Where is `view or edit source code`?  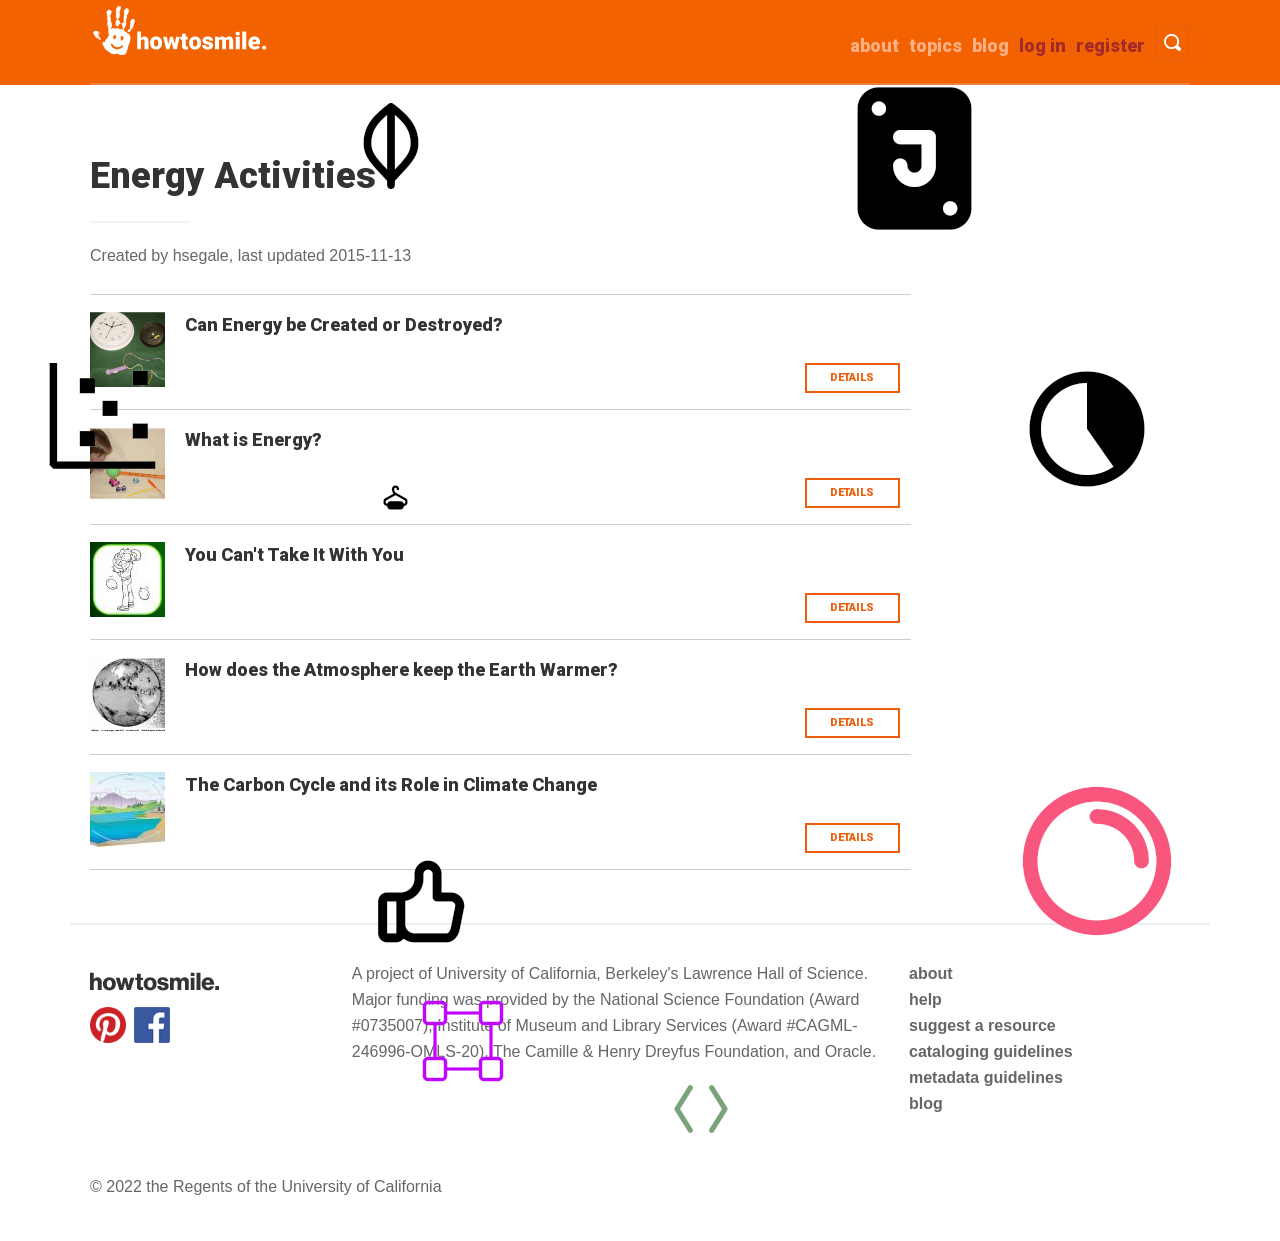
view or edit source code is located at coordinates (701, 1109).